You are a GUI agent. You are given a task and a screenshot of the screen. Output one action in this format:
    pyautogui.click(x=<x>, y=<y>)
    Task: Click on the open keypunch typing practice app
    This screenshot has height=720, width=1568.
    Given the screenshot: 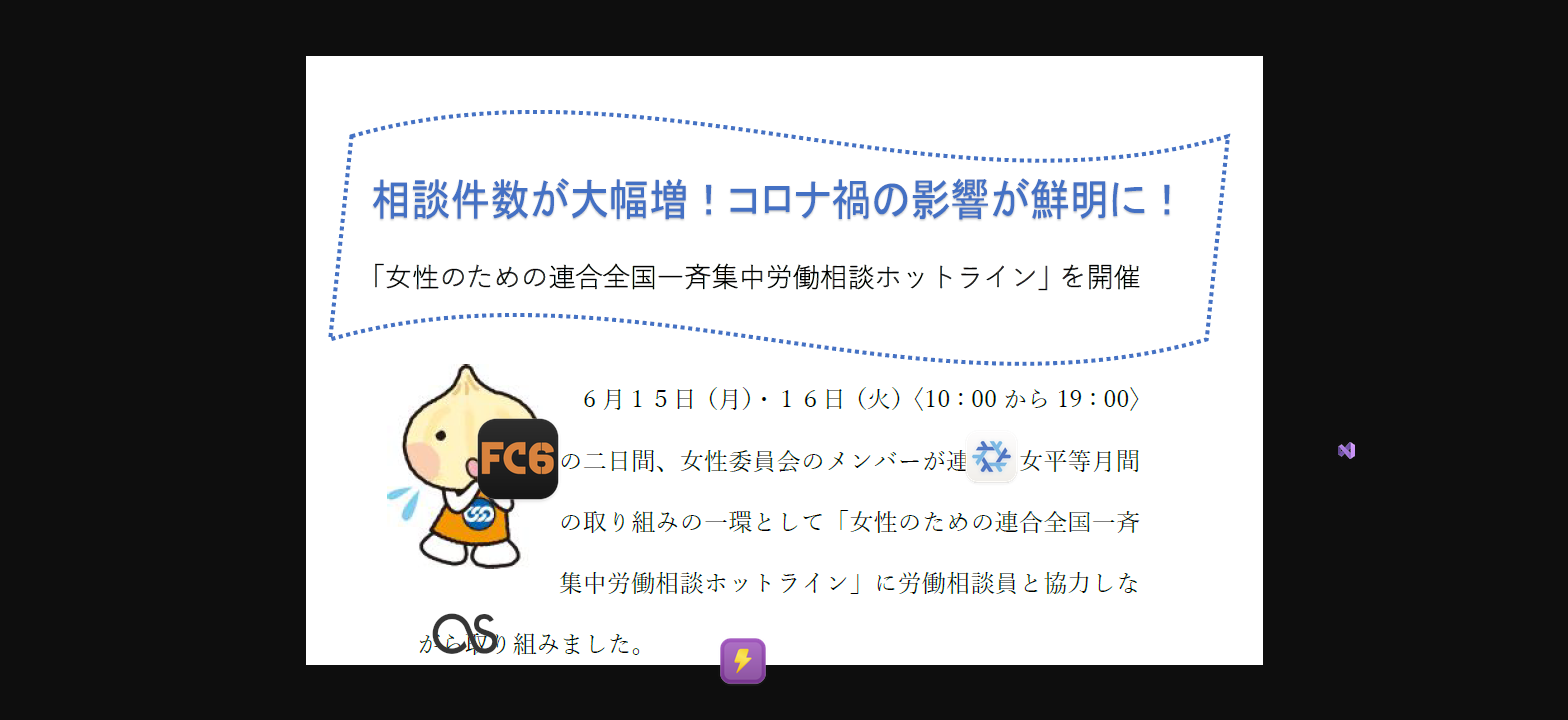 What is the action you would take?
    pyautogui.click(x=743, y=661)
    